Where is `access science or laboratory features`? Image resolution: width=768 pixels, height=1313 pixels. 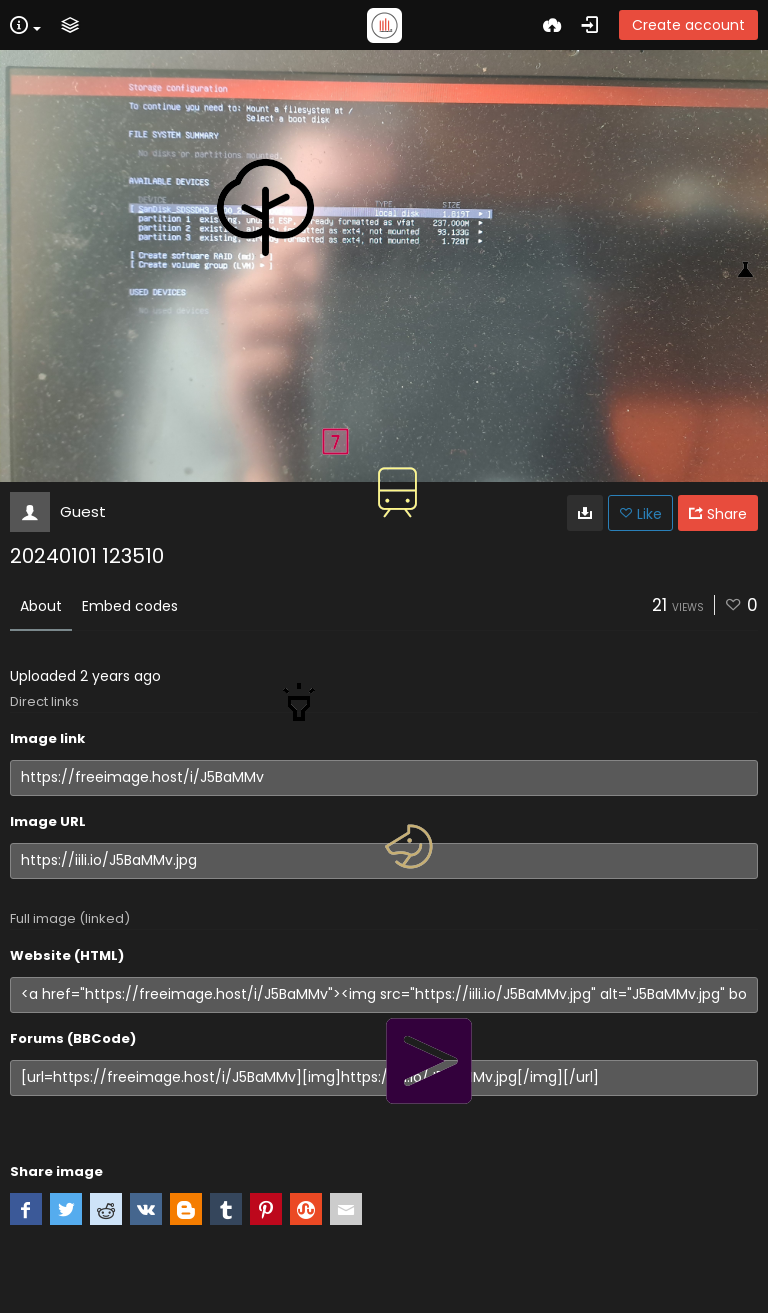
access science or laboratory features is located at coordinates (745, 269).